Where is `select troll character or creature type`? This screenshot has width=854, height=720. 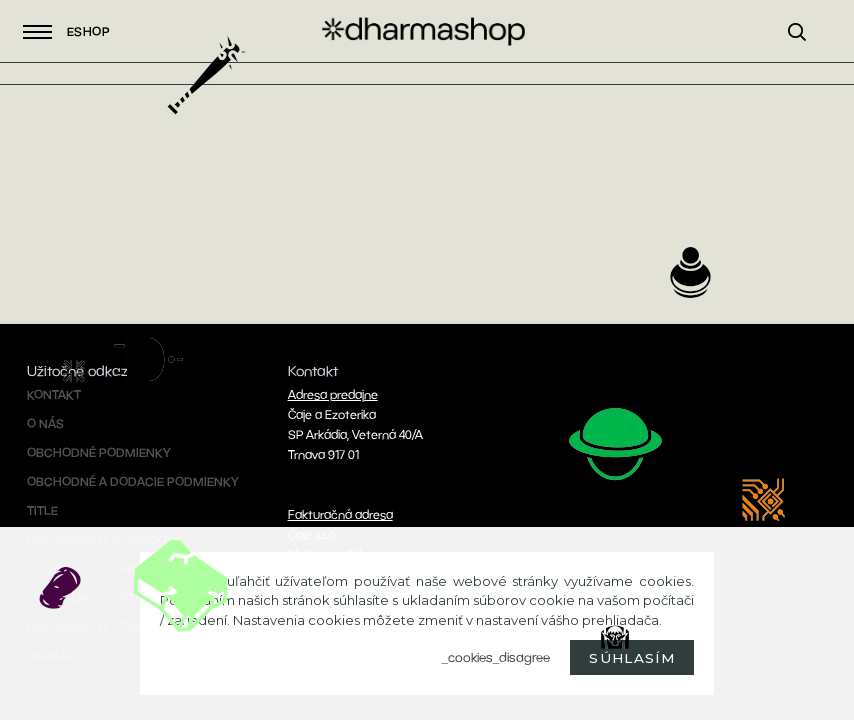
select troll character or creature type is located at coordinates (615, 635).